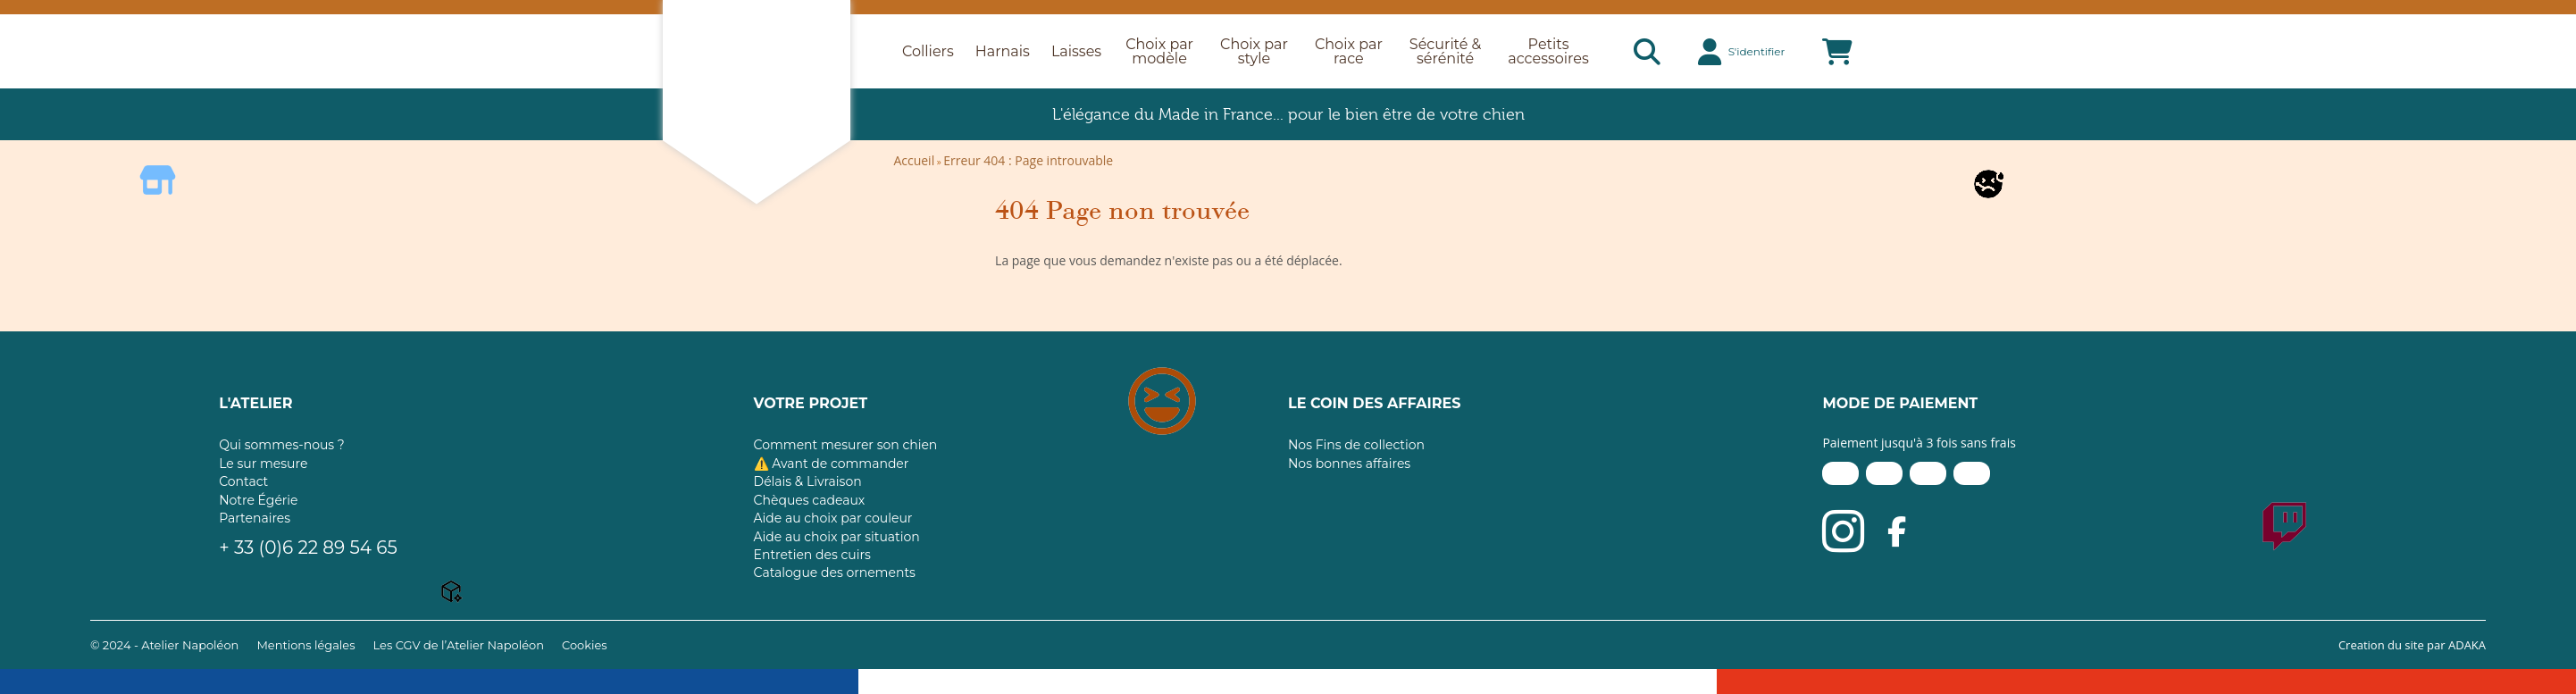  What do you see at coordinates (451, 591) in the screenshot?
I see `generate 3D model with AI` at bounding box center [451, 591].